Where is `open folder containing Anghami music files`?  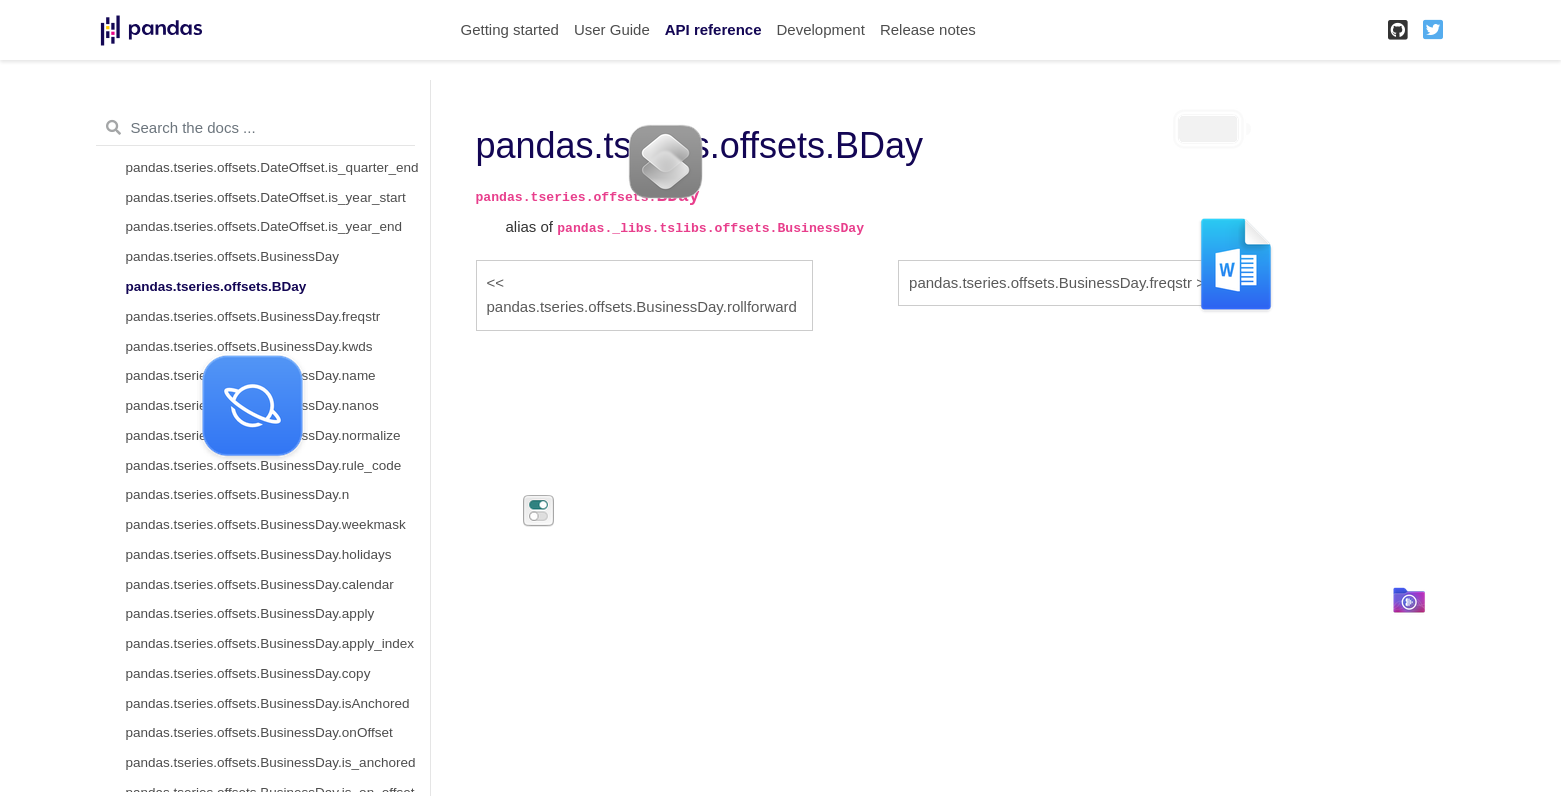
open folder containing Anghami music files is located at coordinates (1409, 601).